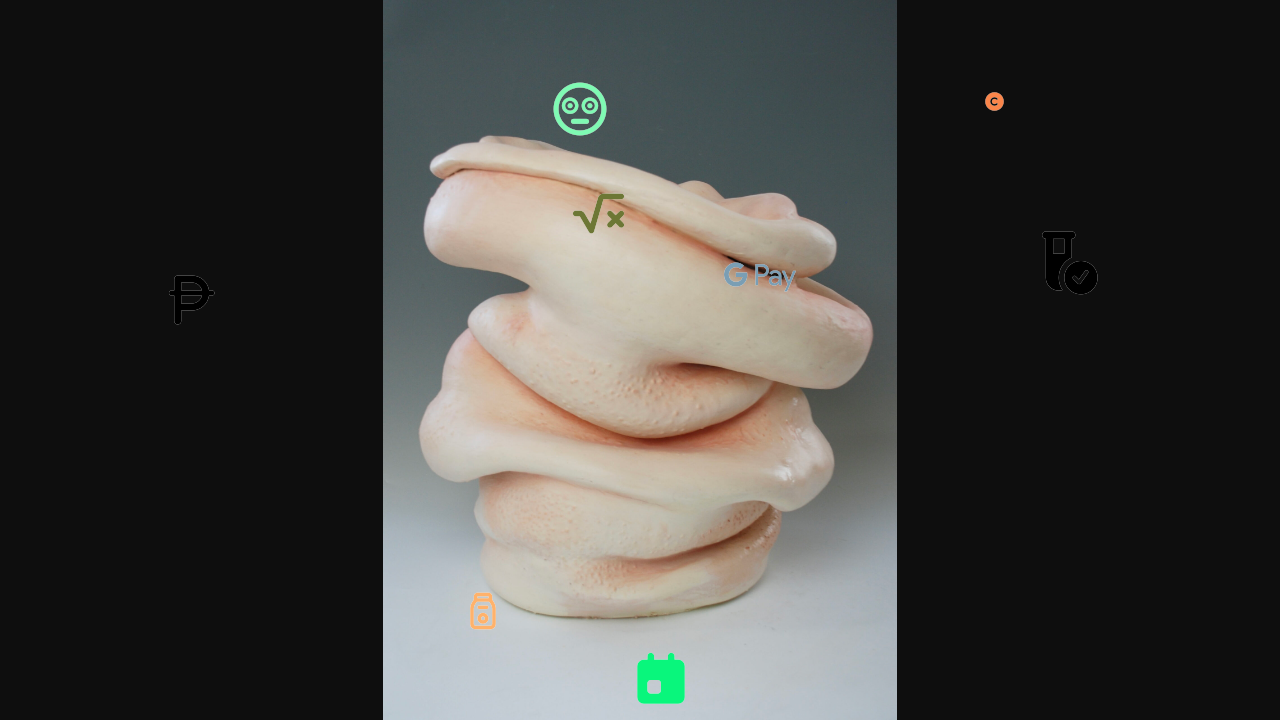  I want to click on react with embarrassment or surprise, so click(580, 109).